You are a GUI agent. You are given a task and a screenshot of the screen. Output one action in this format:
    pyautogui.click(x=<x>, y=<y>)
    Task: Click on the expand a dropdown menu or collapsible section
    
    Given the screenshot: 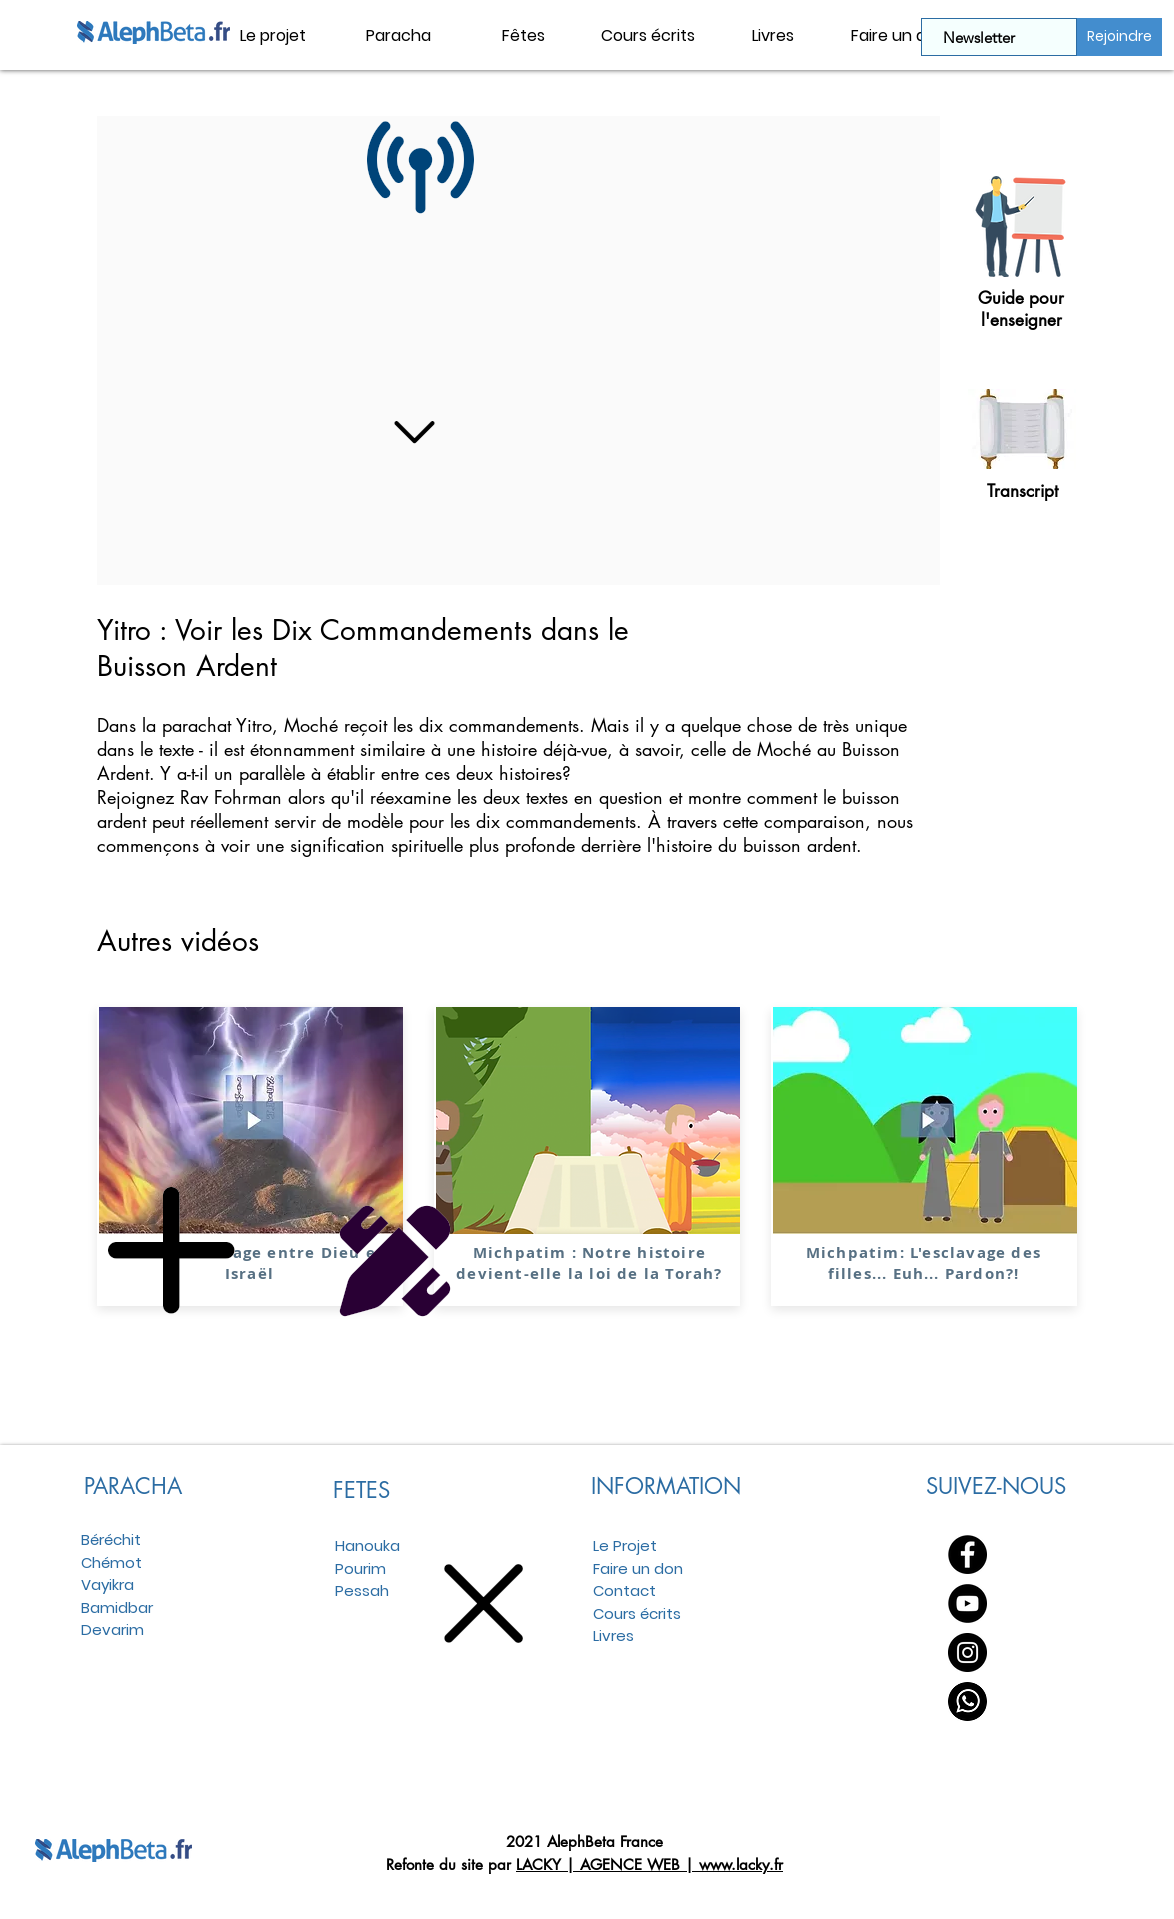 What is the action you would take?
    pyautogui.click(x=414, y=432)
    